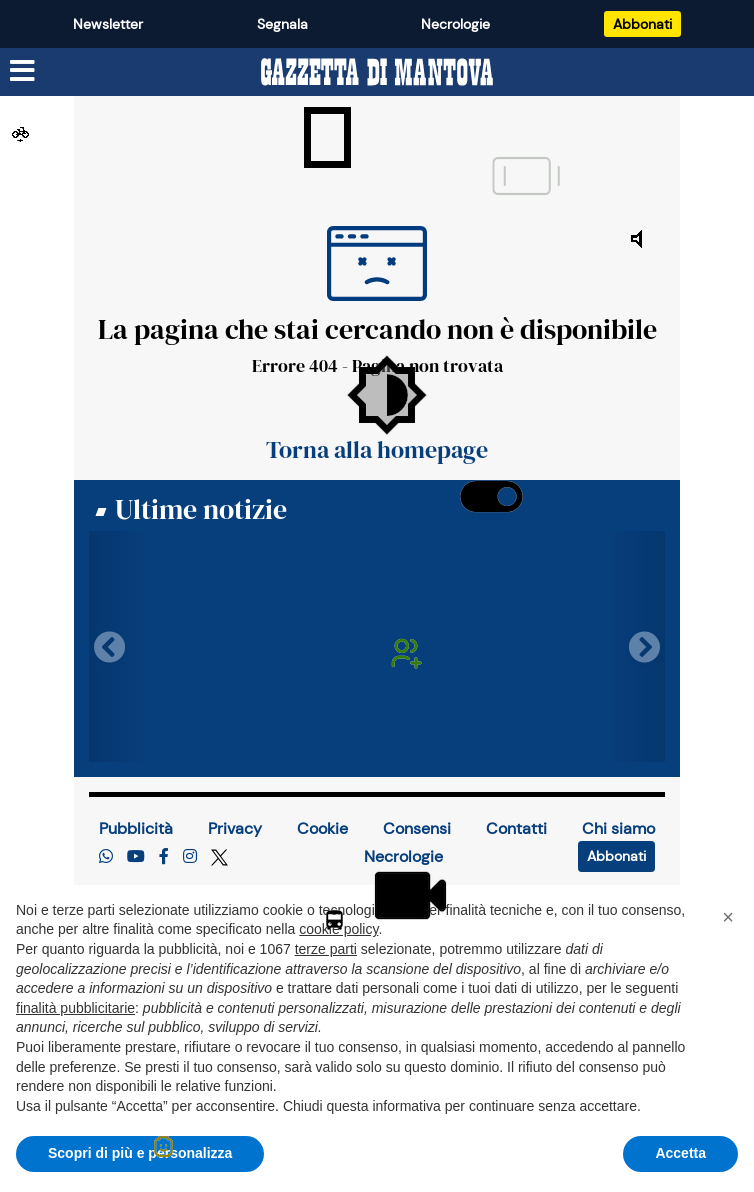 The height and width of the screenshot is (1192, 754). What do you see at coordinates (163, 1146) in the screenshot?
I see `access building blocks or modular components` at bounding box center [163, 1146].